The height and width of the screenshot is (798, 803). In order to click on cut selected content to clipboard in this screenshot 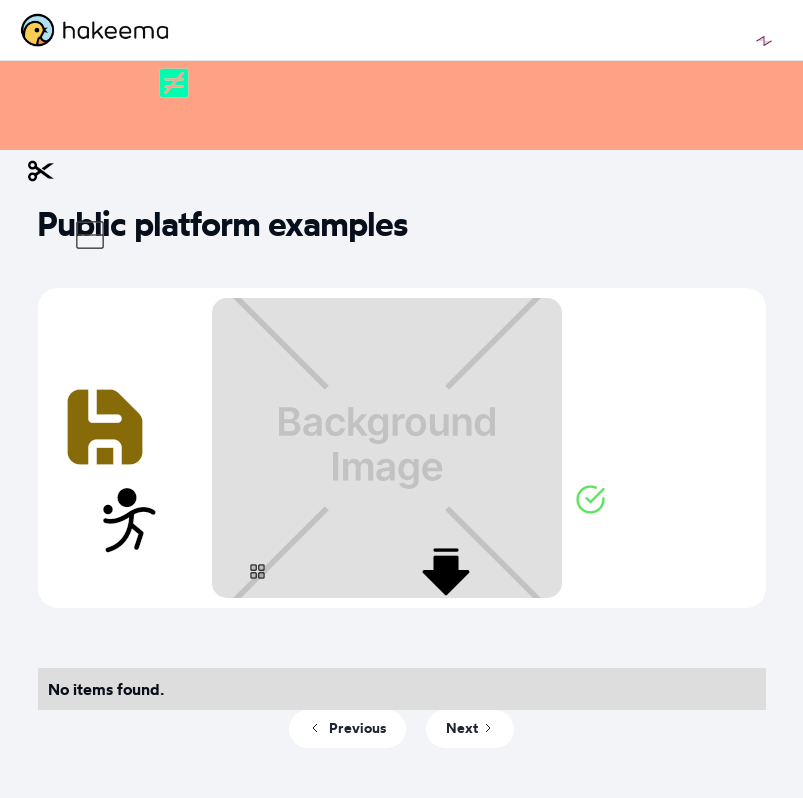, I will do `click(41, 171)`.